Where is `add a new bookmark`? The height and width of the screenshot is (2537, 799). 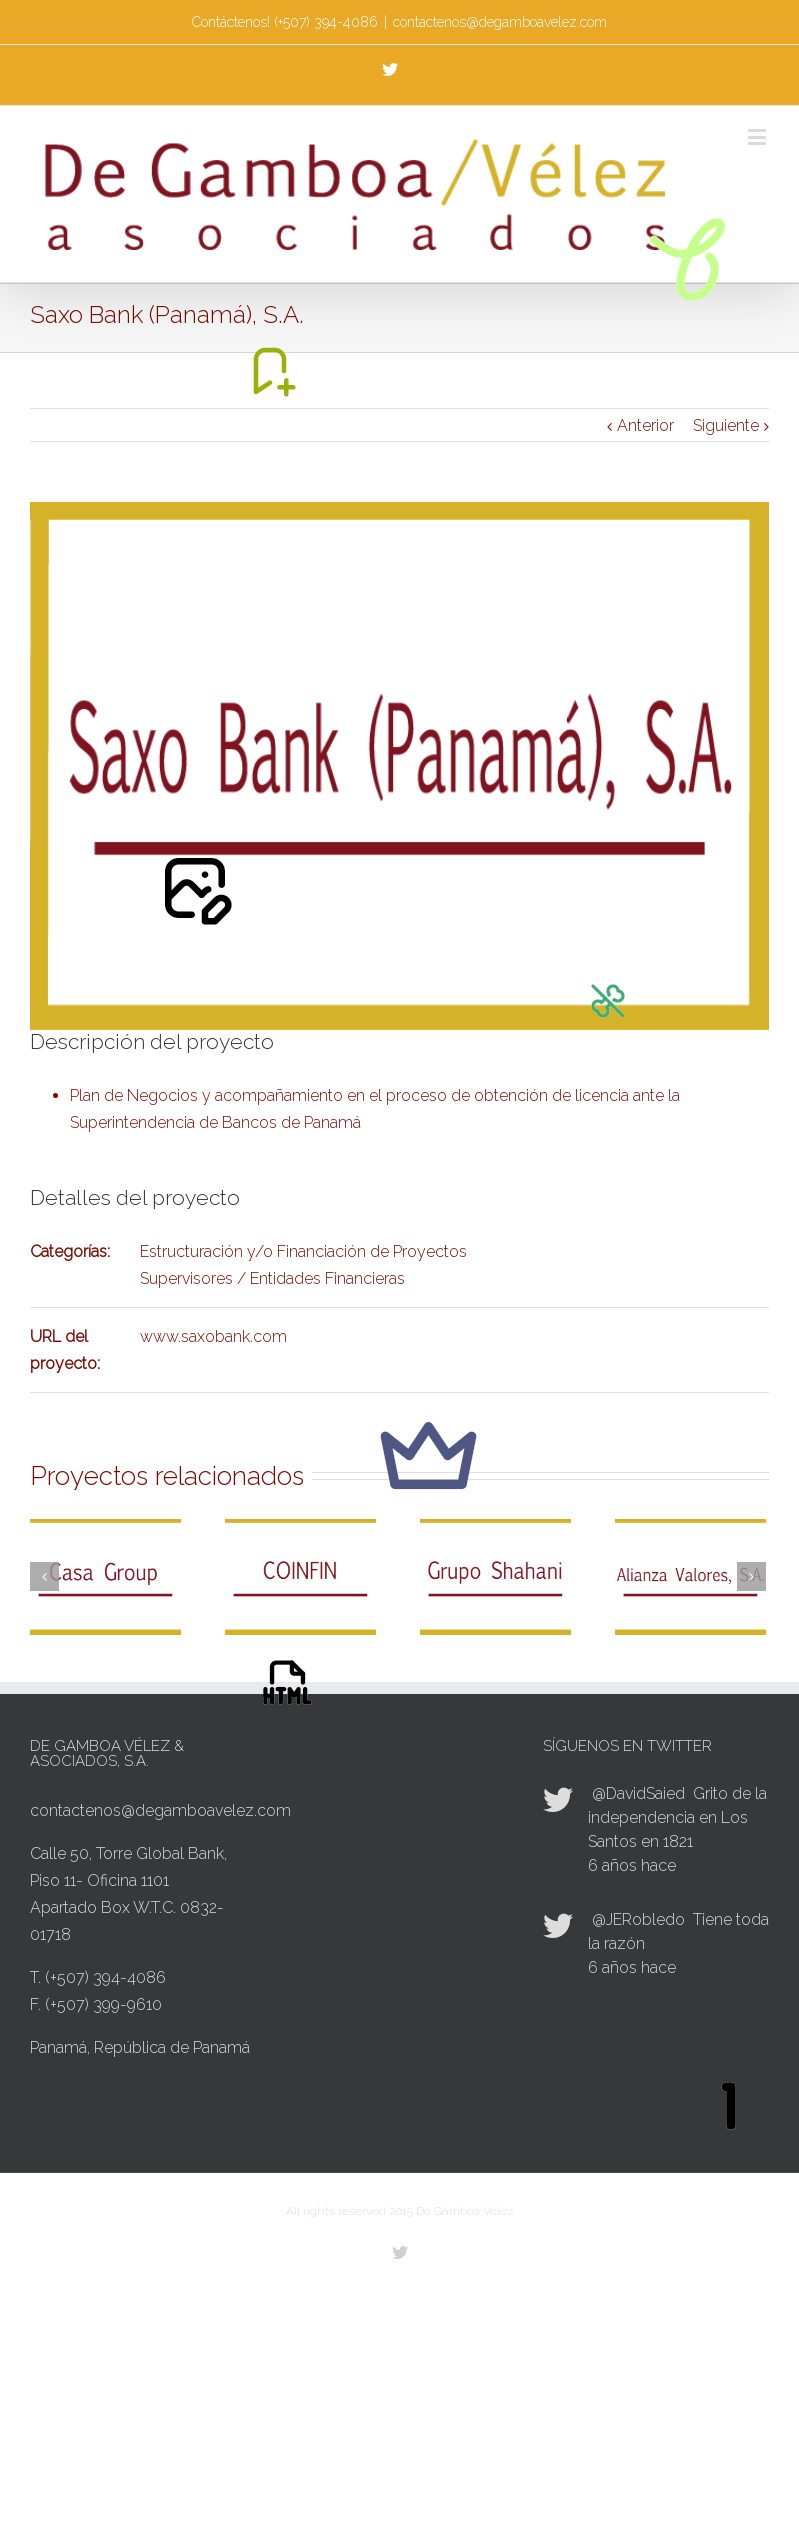 add a new bookmark is located at coordinates (270, 371).